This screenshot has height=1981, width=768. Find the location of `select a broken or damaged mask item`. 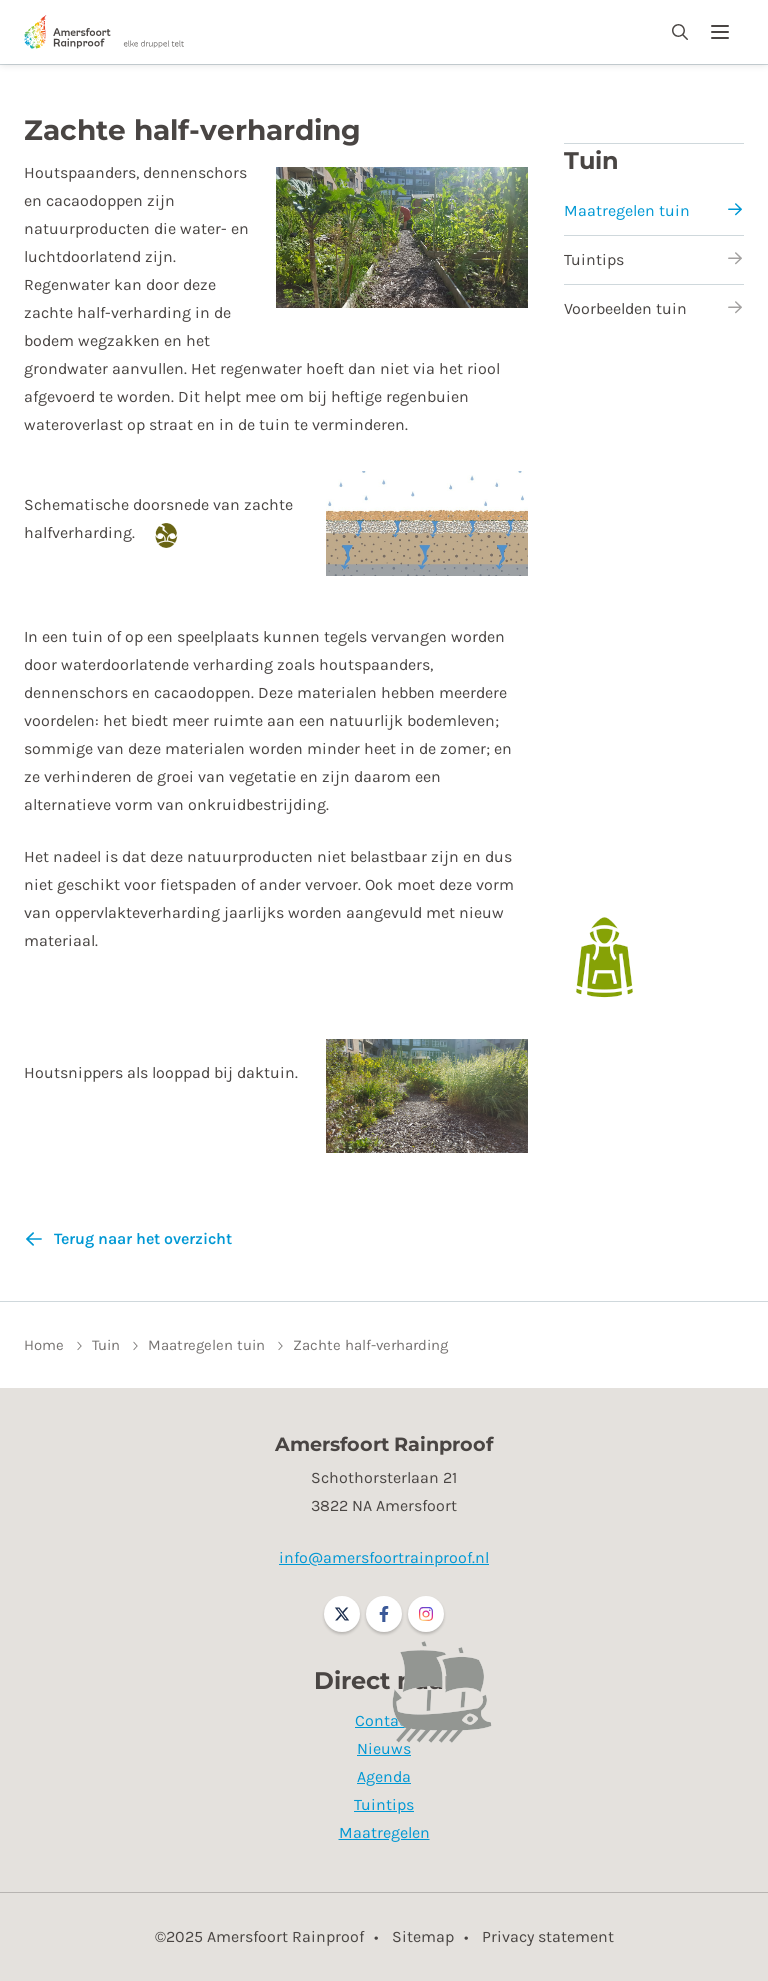

select a broken or damaged mask item is located at coordinates (166, 535).